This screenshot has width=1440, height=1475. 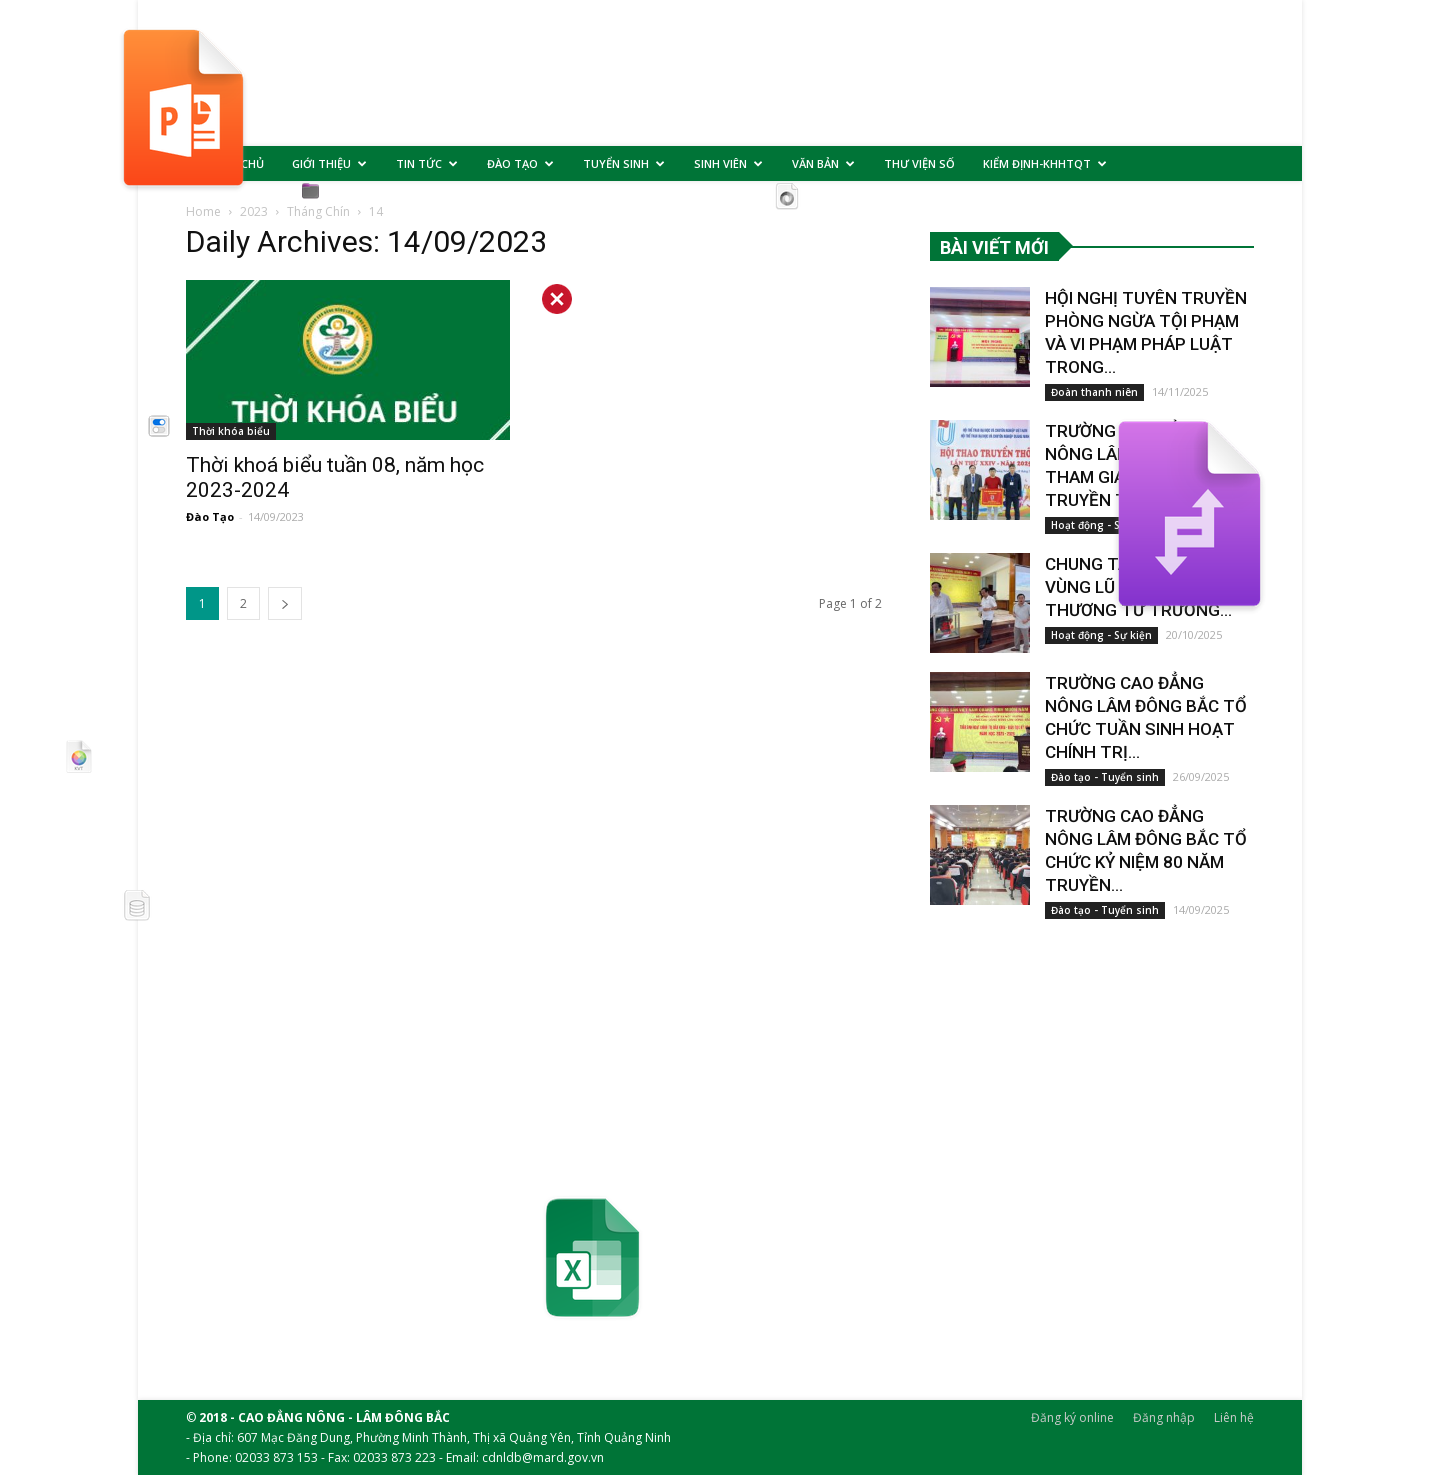 I want to click on open system settings or preferences, so click(x=159, y=426).